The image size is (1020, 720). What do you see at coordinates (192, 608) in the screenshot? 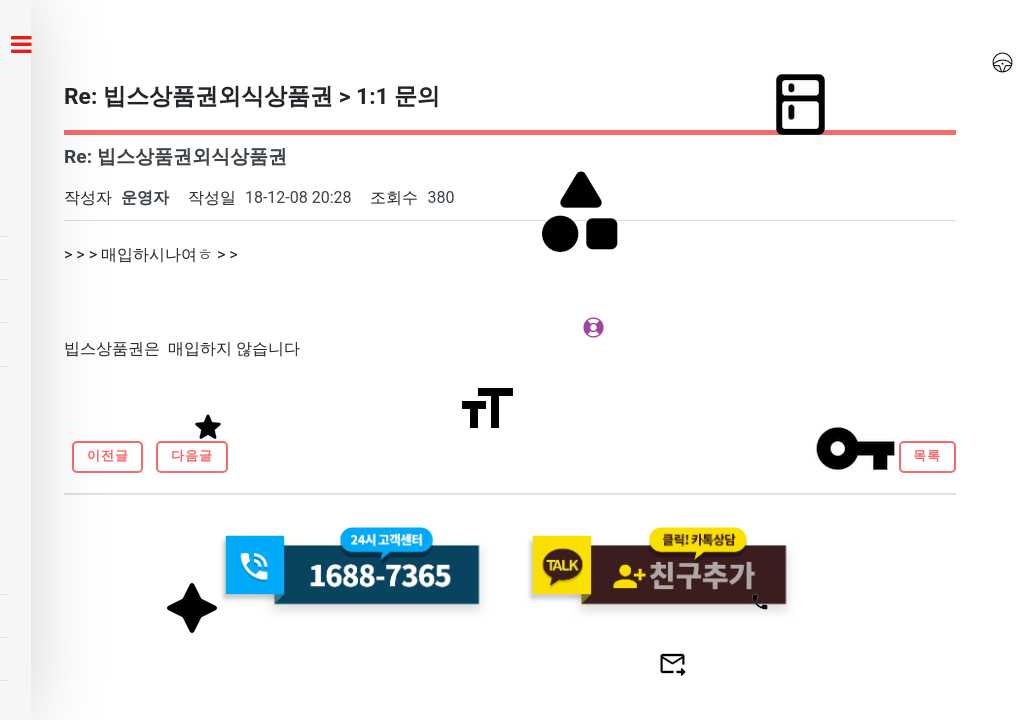
I see `indicates a special or featured item` at bounding box center [192, 608].